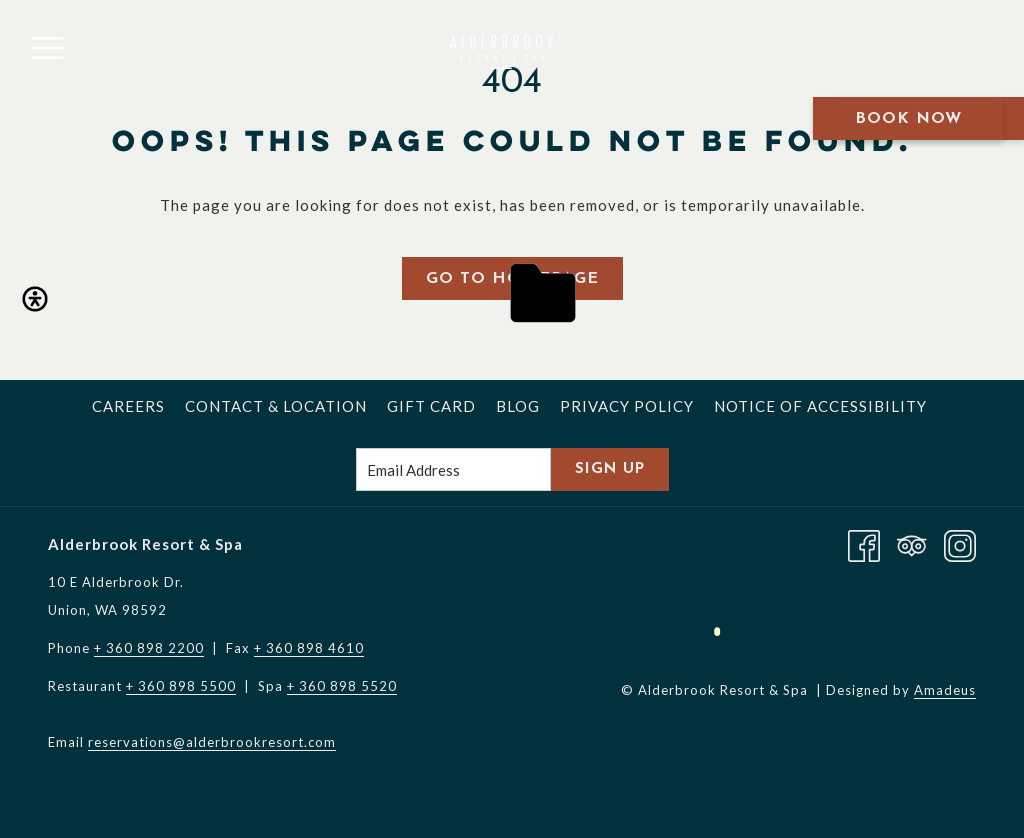 This screenshot has height=838, width=1024. Describe the element at coordinates (748, 607) in the screenshot. I see `indicates no cellular signal available` at that location.